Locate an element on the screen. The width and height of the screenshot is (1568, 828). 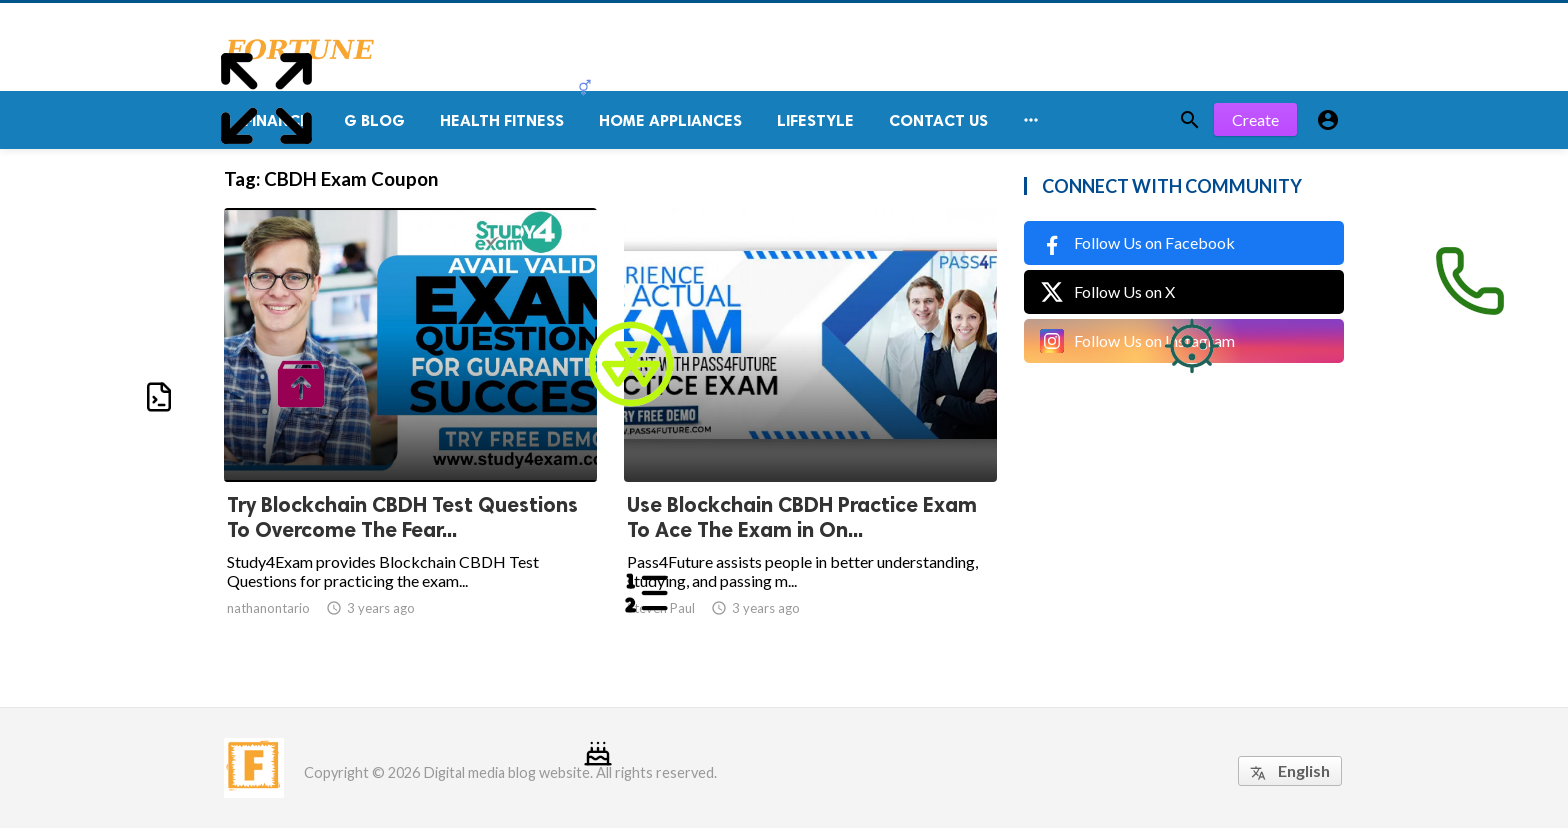
expand to fullscreen mode is located at coordinates (266, 98).